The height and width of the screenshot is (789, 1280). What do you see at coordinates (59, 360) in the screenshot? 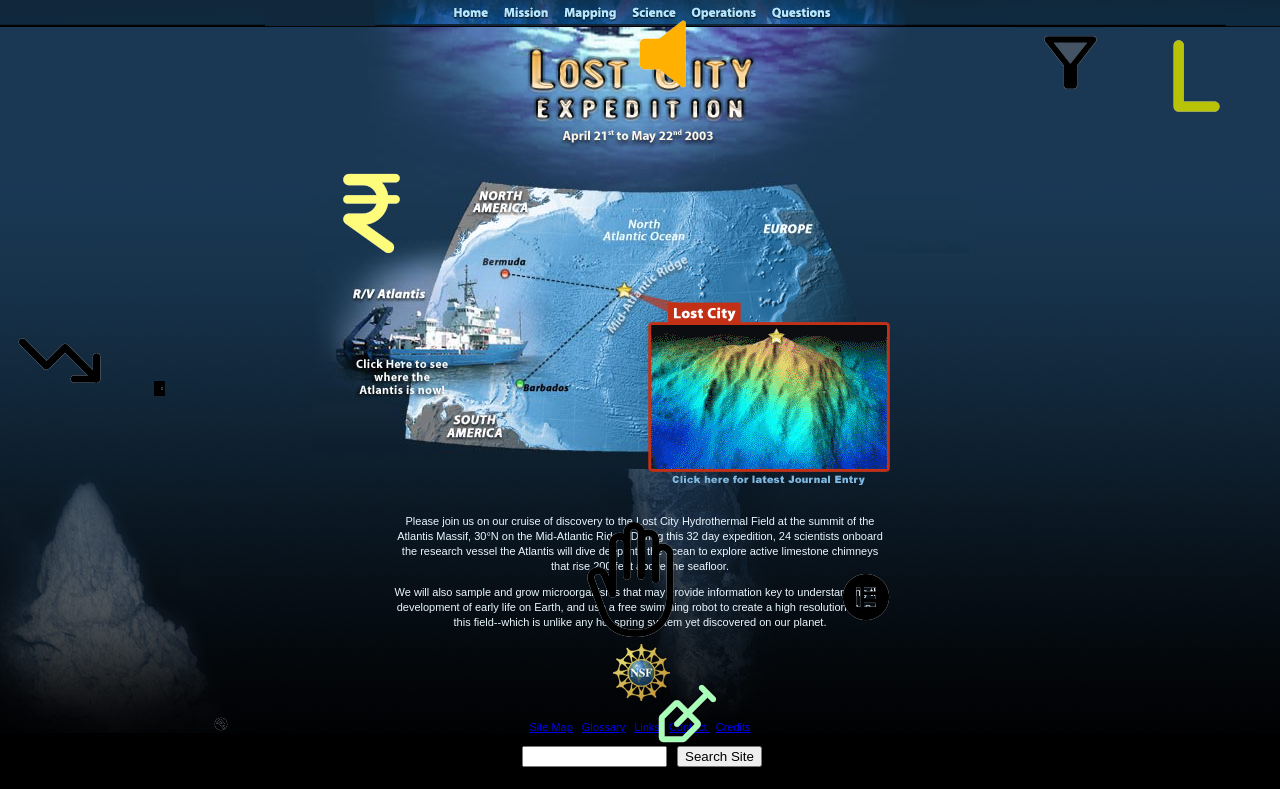
I see `indicates a declining trend or decrease in value` at bounding box center [59, 360].